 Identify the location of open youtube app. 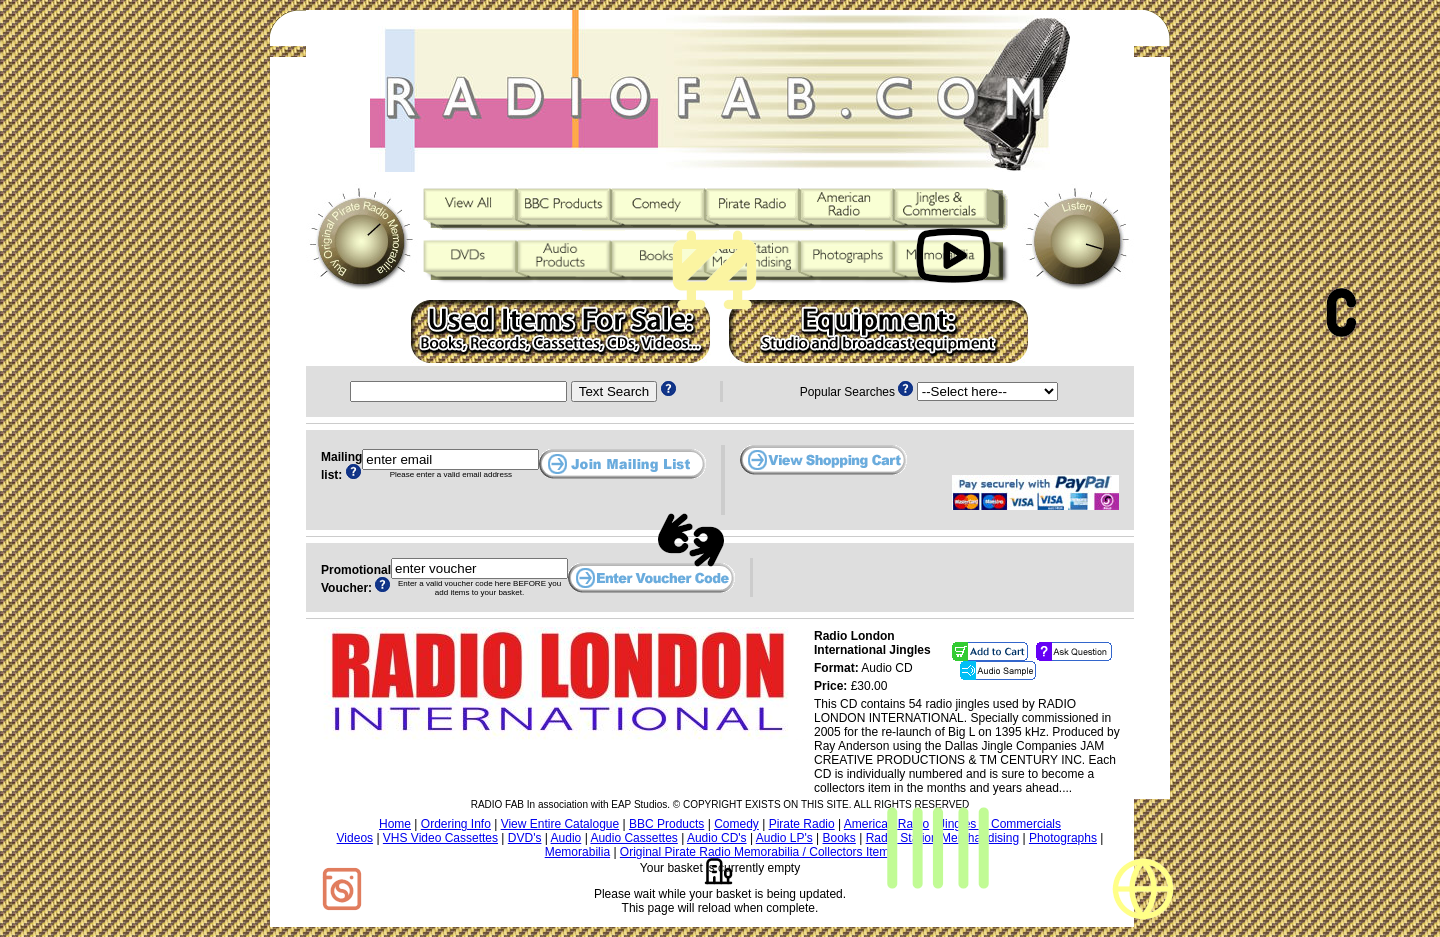
(953, 255).